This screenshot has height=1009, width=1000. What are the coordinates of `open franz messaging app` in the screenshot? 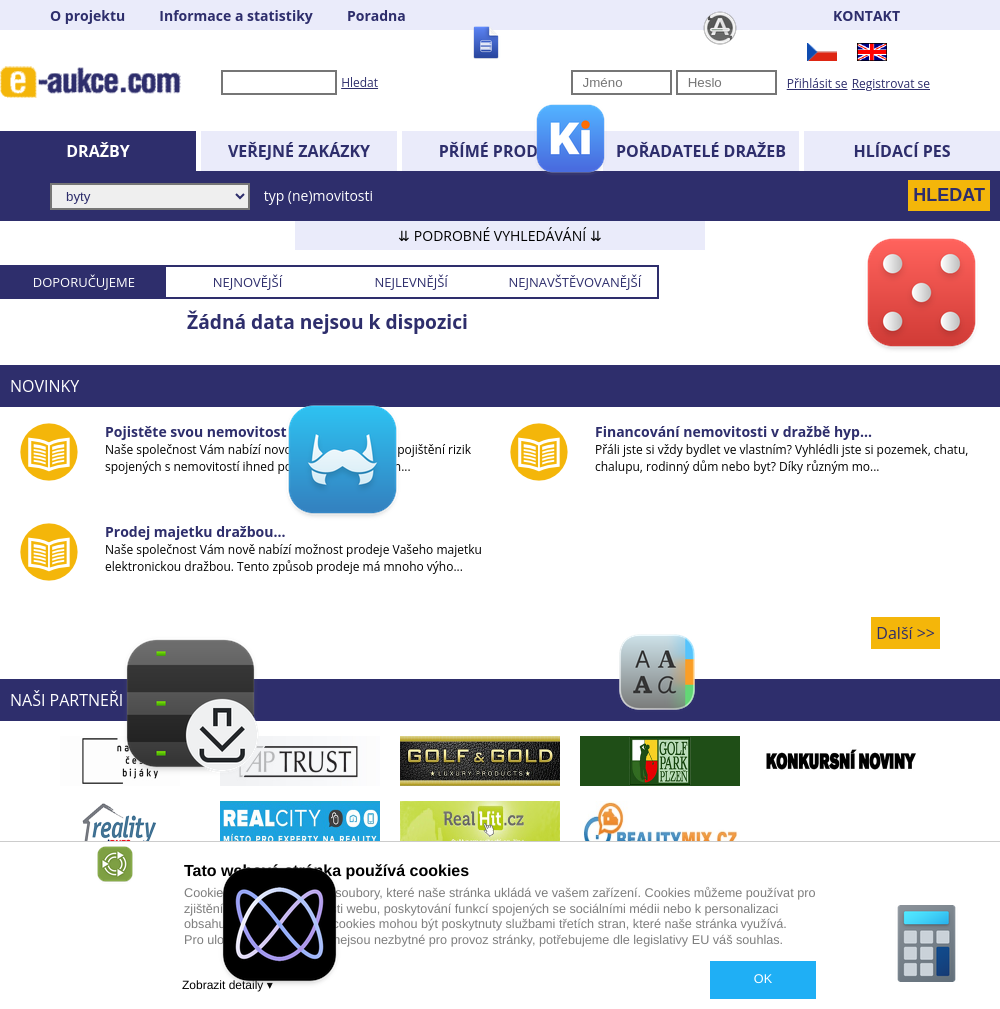 It's located at (342, 459).